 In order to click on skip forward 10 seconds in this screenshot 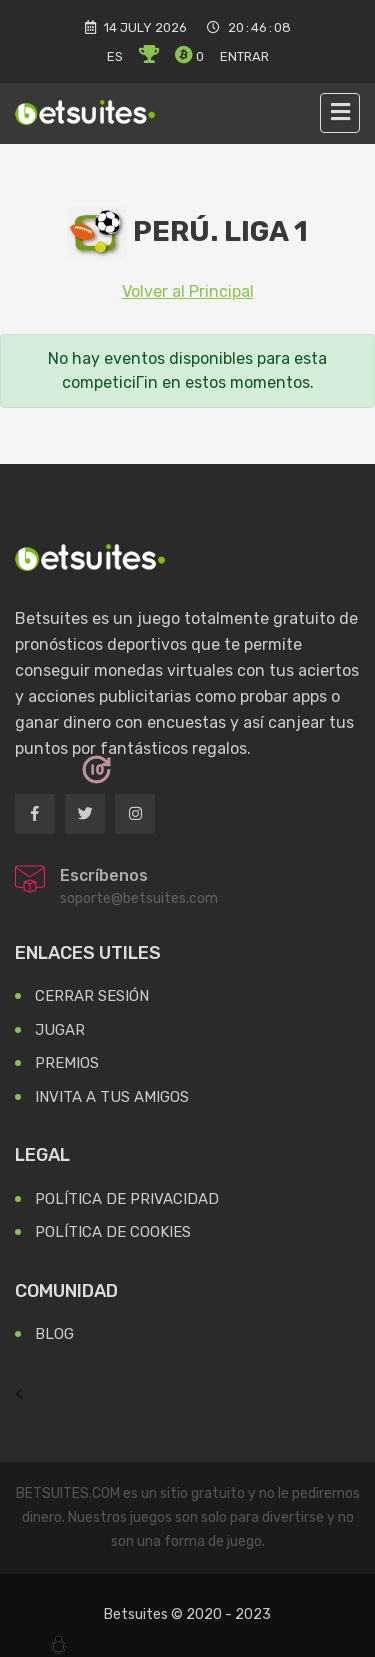, I will do `click(96, 769)`.